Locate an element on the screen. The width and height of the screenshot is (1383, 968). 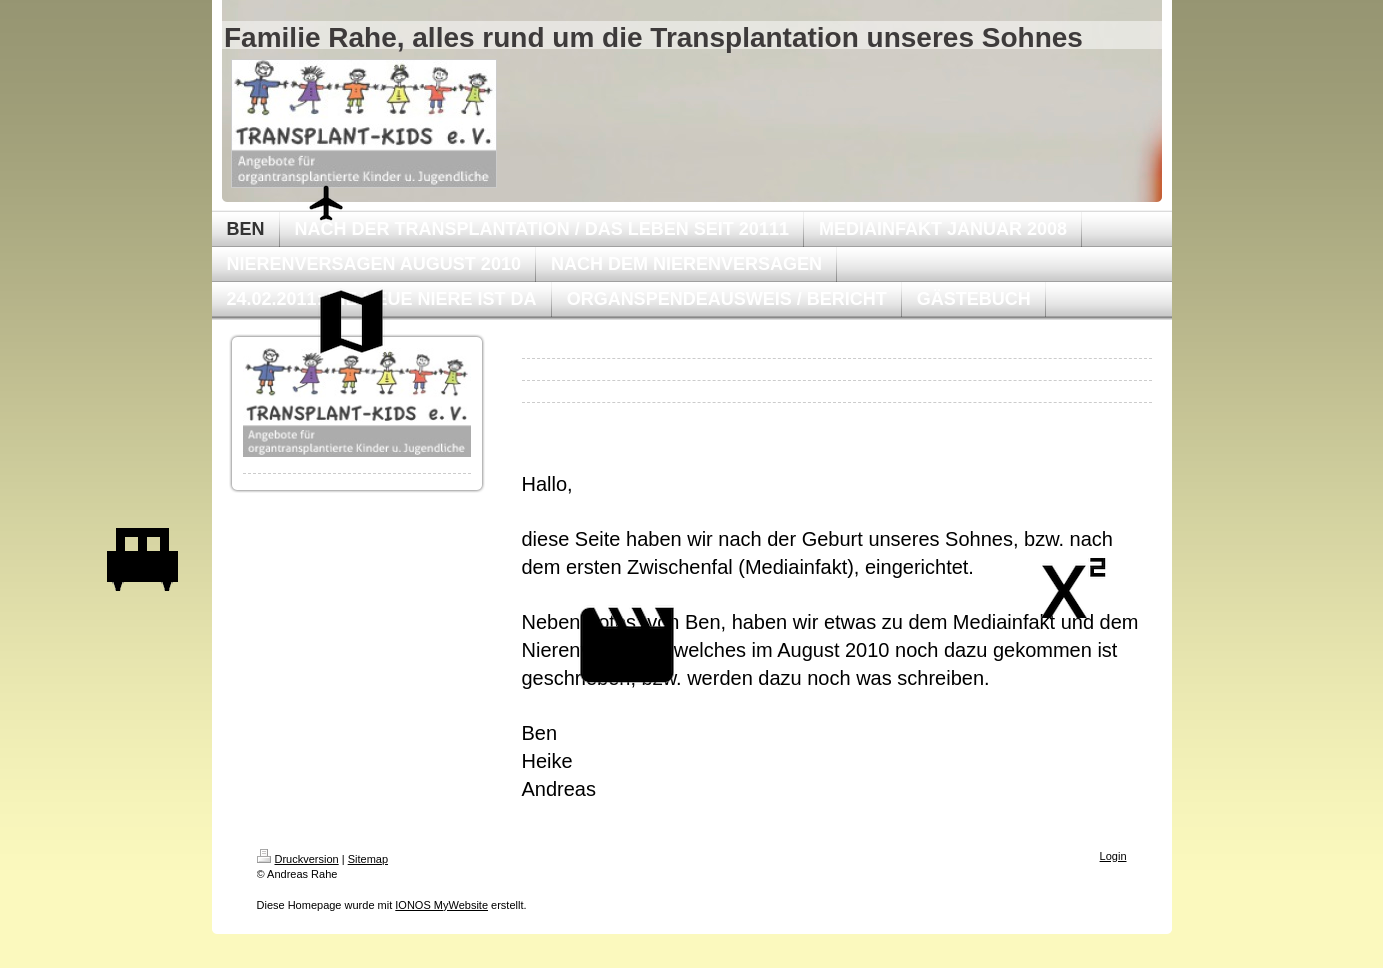
format selected text as superscript is located at coordinates (1064, 588).